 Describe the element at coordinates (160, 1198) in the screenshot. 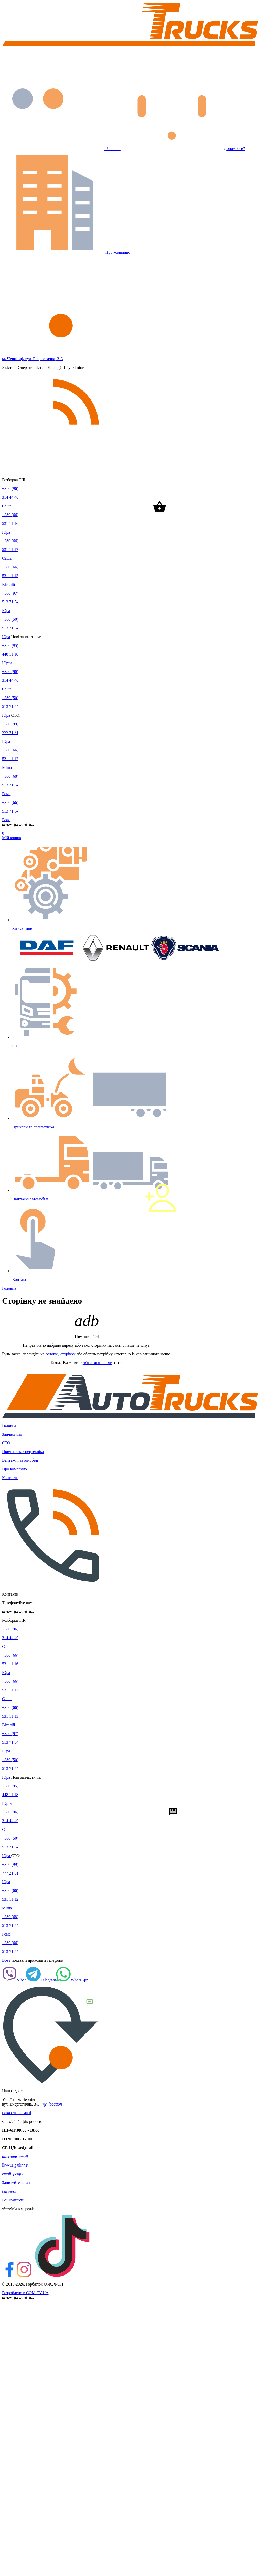

I see `add a new contact` at that location.